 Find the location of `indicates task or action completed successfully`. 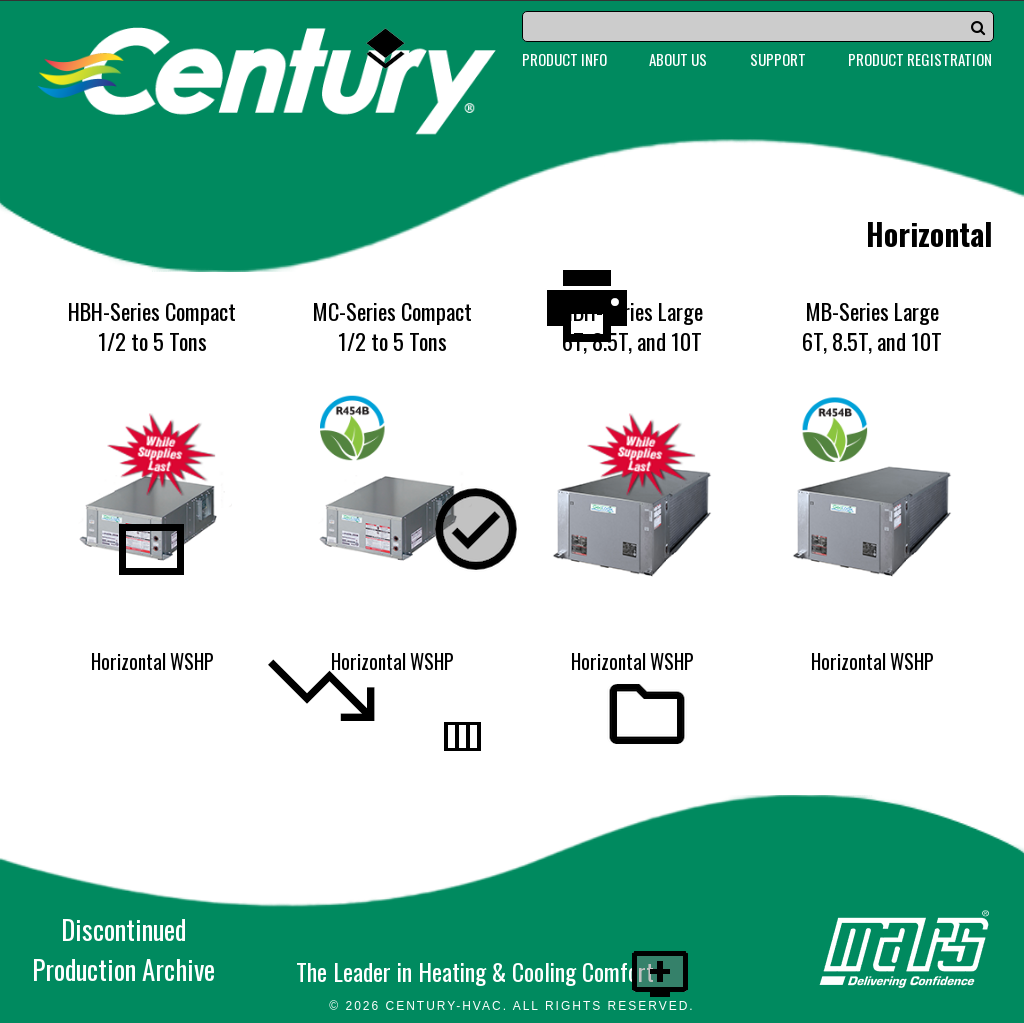

indicates task or action completed successfully is located at coordinates (476, 529).